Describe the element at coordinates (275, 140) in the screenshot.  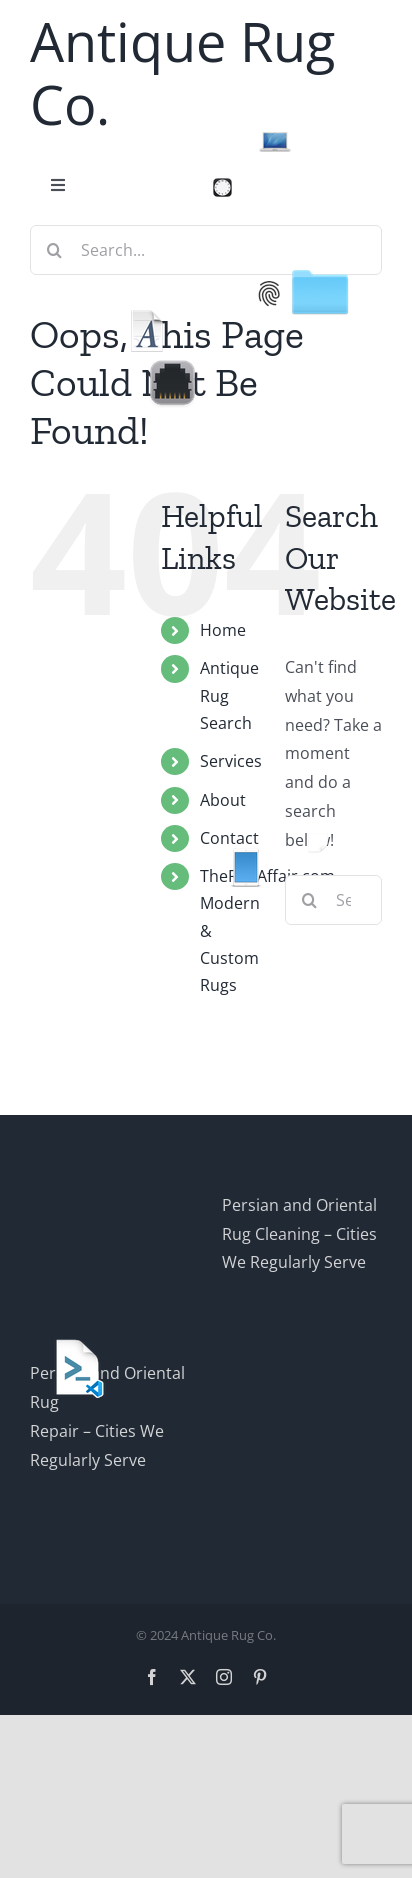
I see `represents a powerbook g4 12-inch laptop device` at that location.